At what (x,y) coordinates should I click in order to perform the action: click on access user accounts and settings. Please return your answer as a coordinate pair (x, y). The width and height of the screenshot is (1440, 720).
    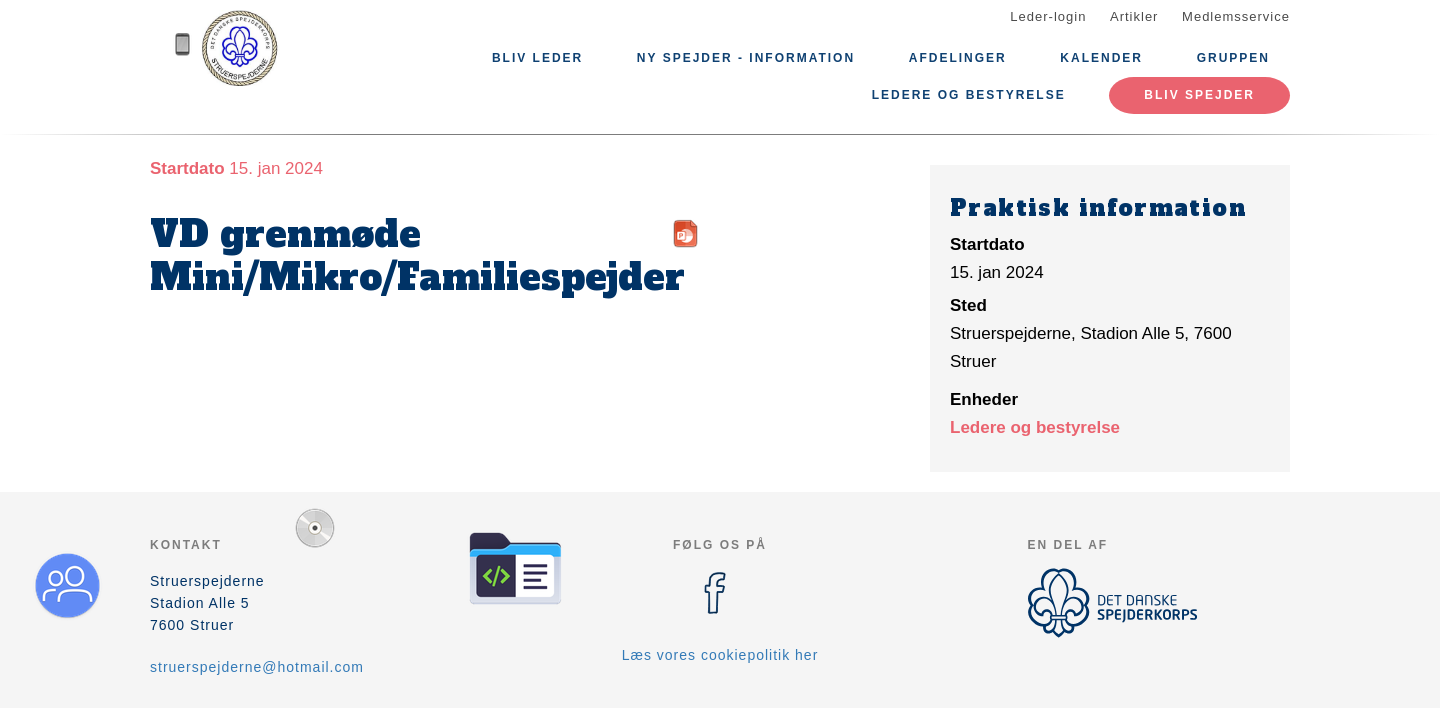
    Looking at the image, I should click on (67, 585).